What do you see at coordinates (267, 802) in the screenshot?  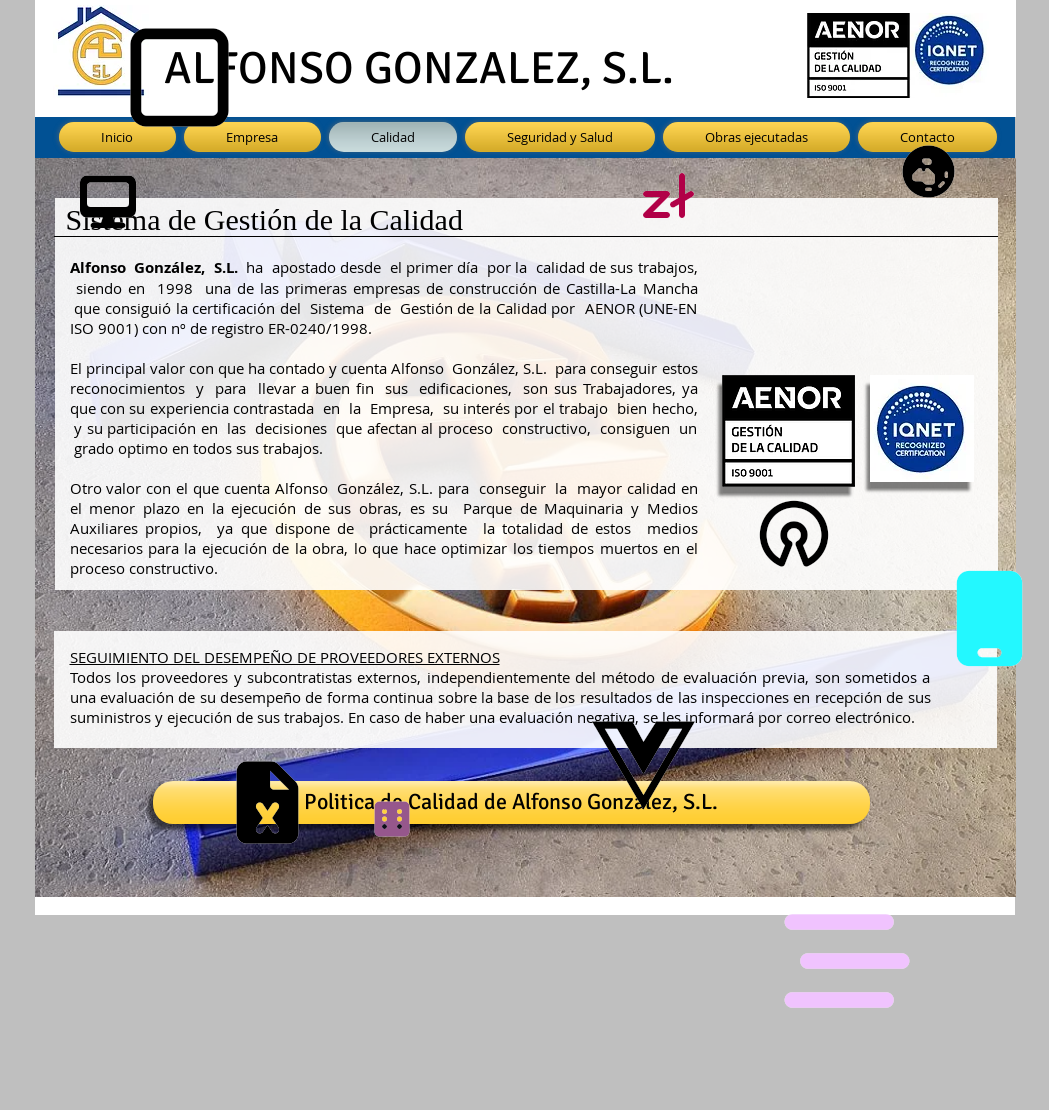 I see `open or view an excel spreadsheet` at bounding box center [267, 802].